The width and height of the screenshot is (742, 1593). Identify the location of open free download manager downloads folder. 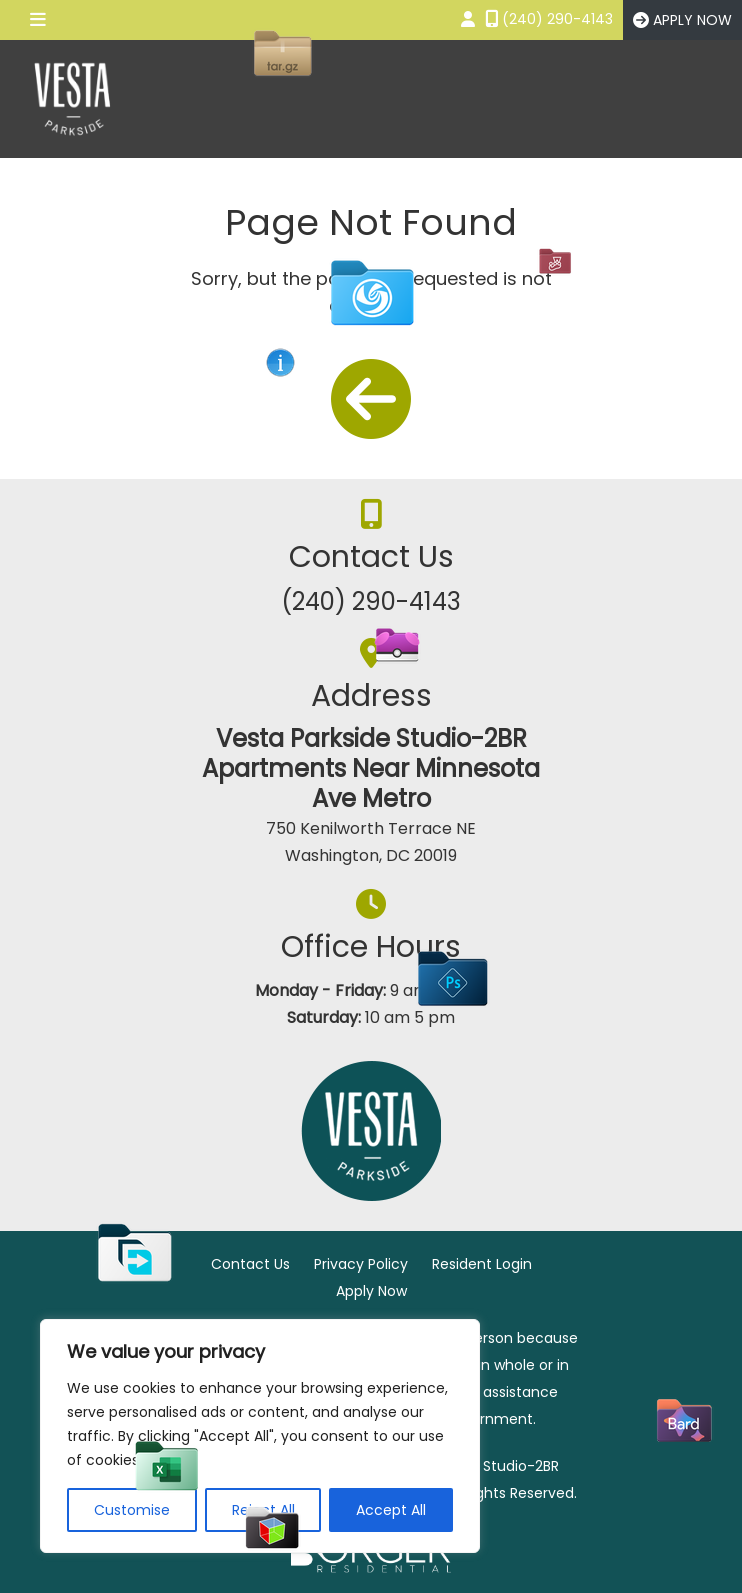
(134, 1254).